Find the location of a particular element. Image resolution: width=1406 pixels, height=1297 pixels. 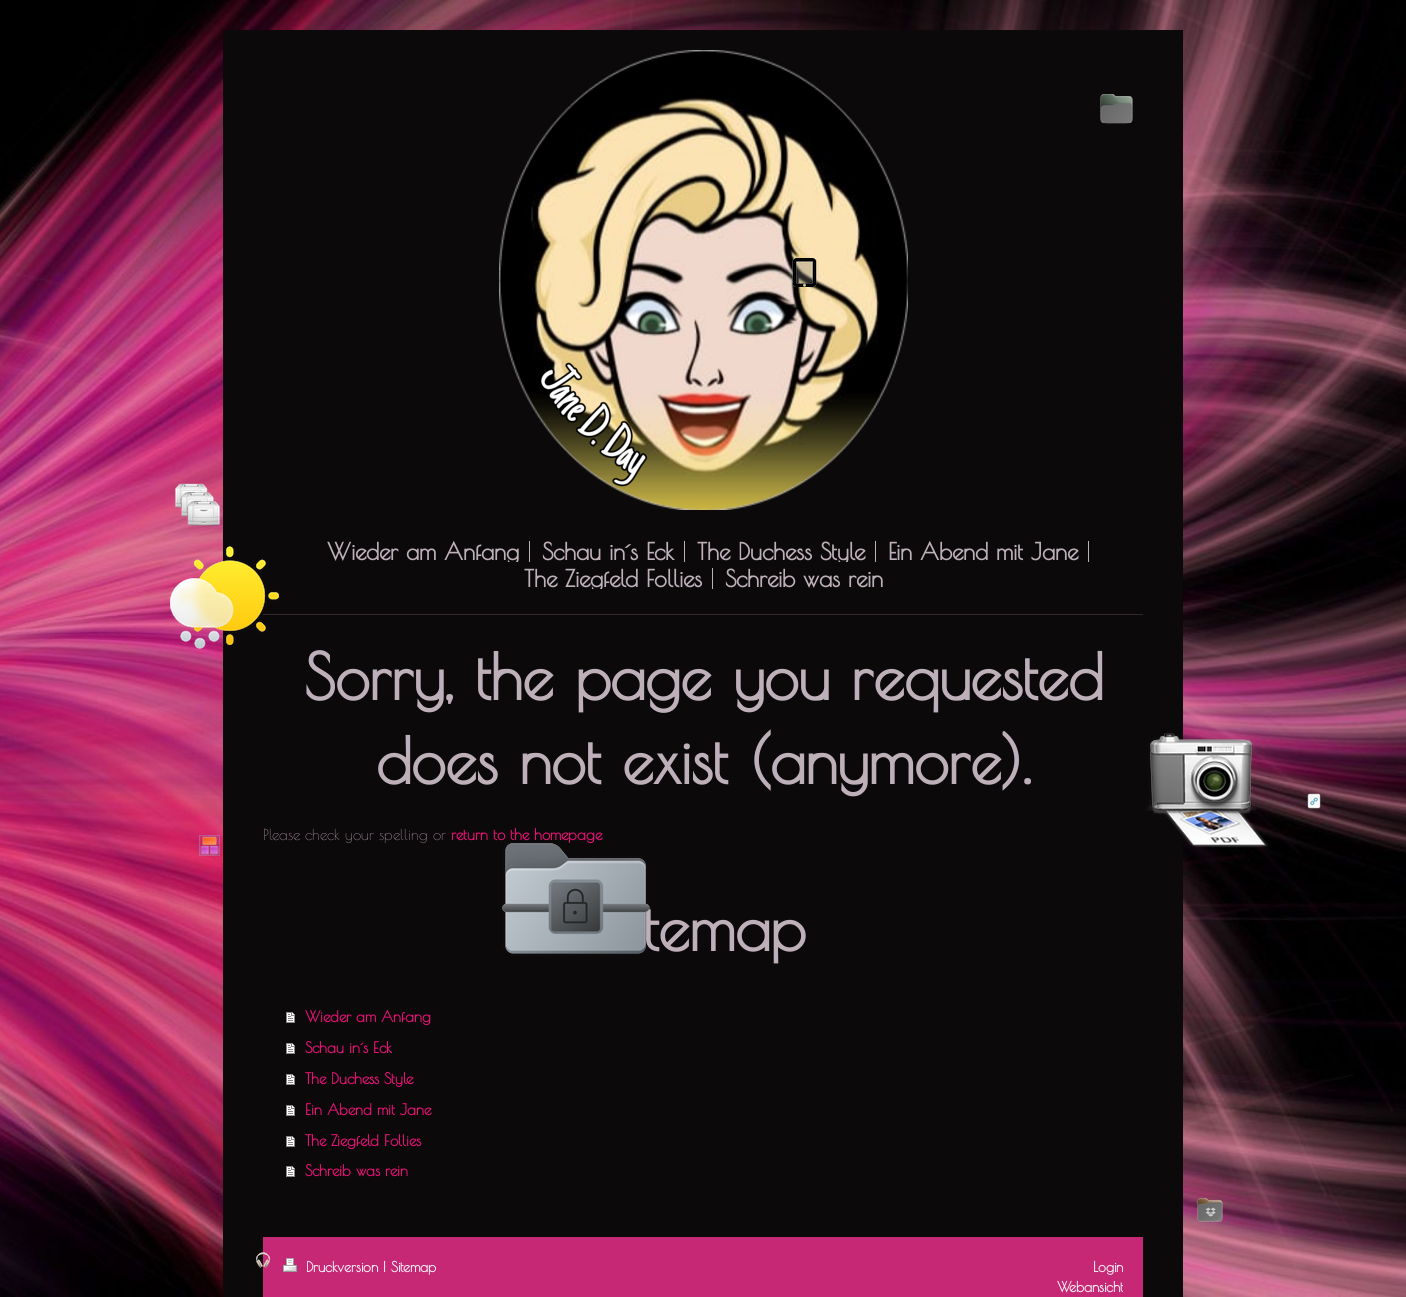

apple airpods max headphones is located at coordinates (263, 1260).